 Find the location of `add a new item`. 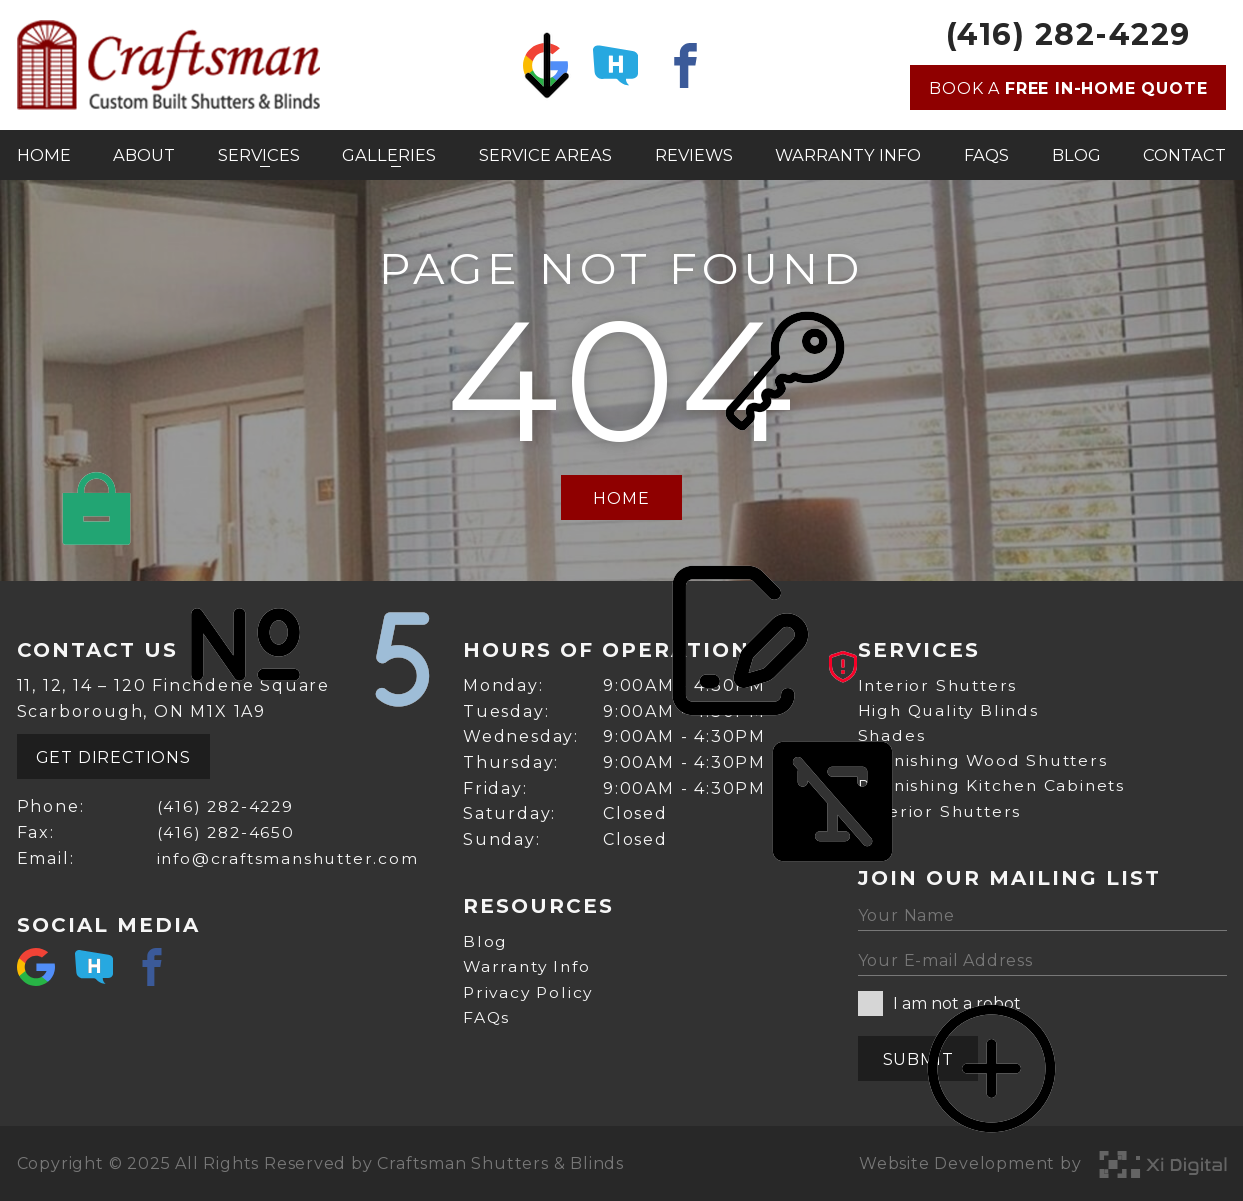

add a new item is located at coordinates (991, 1068).